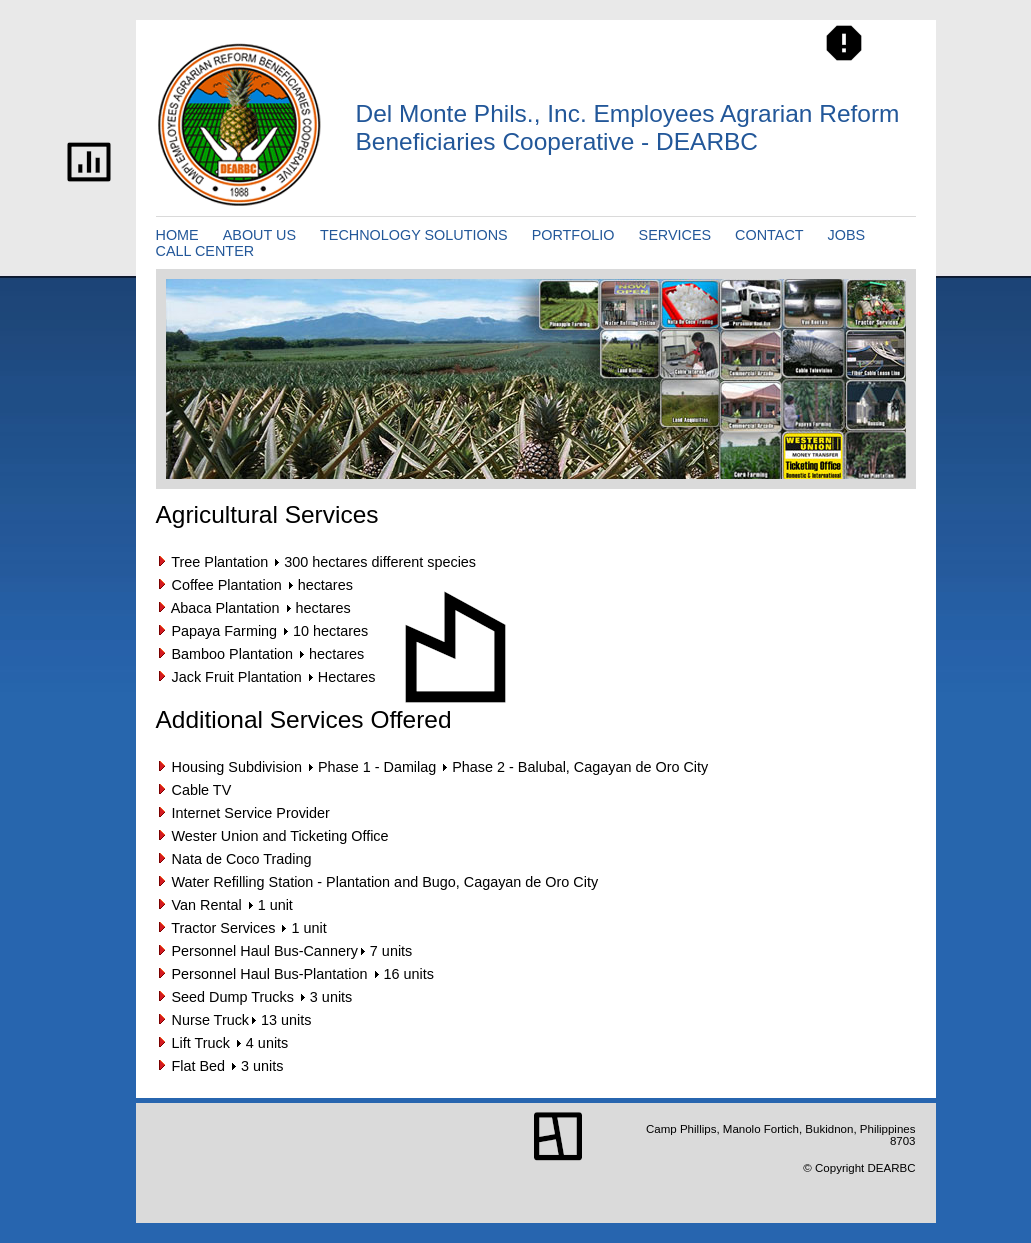 The height and width of the screenshot is (1243, 1031). What do you see at coordinates (558, 1136) in the screenshot?
I see `create a photo collage` at bounding box center [558, 1136].